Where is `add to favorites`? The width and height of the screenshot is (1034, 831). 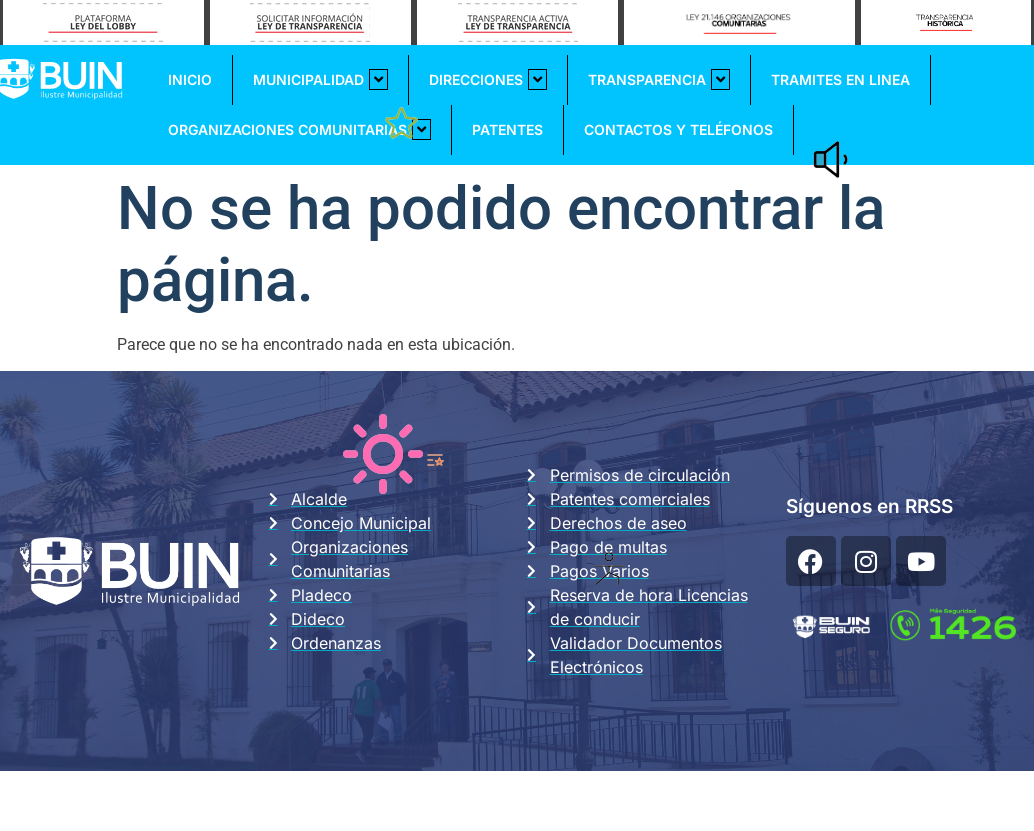 add to favorites is located at coordinates (401, 123).